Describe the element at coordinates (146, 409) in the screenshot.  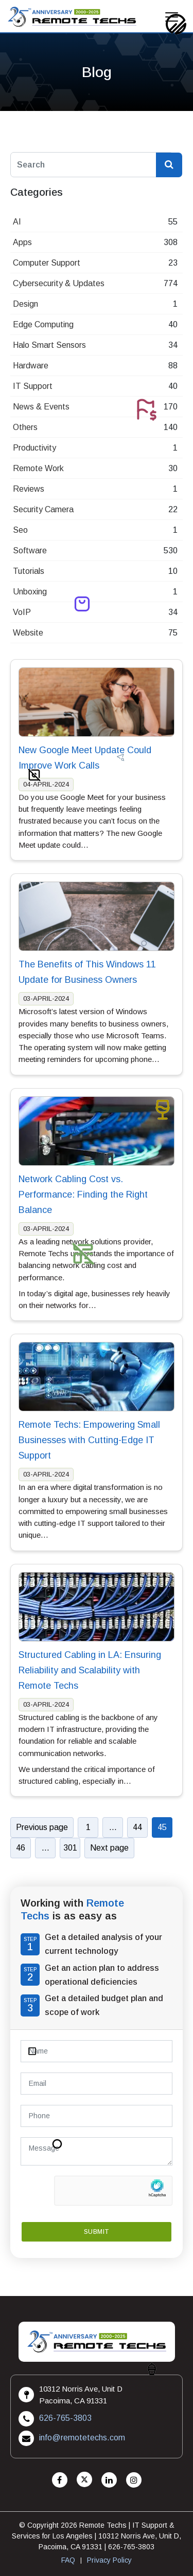
I see `flag a financial transaction or payment` at that location.